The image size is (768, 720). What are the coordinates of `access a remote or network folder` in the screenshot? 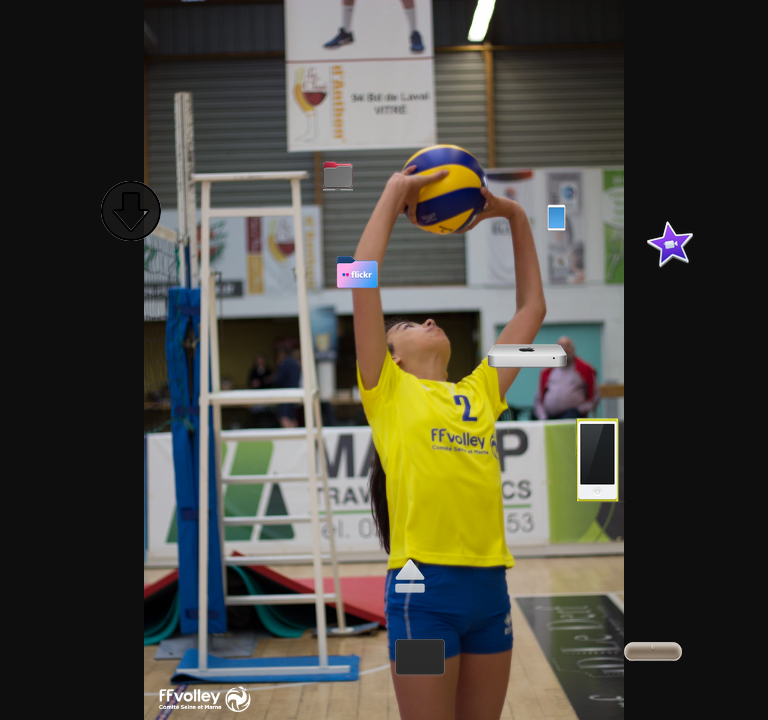 It's located at (338, 176).